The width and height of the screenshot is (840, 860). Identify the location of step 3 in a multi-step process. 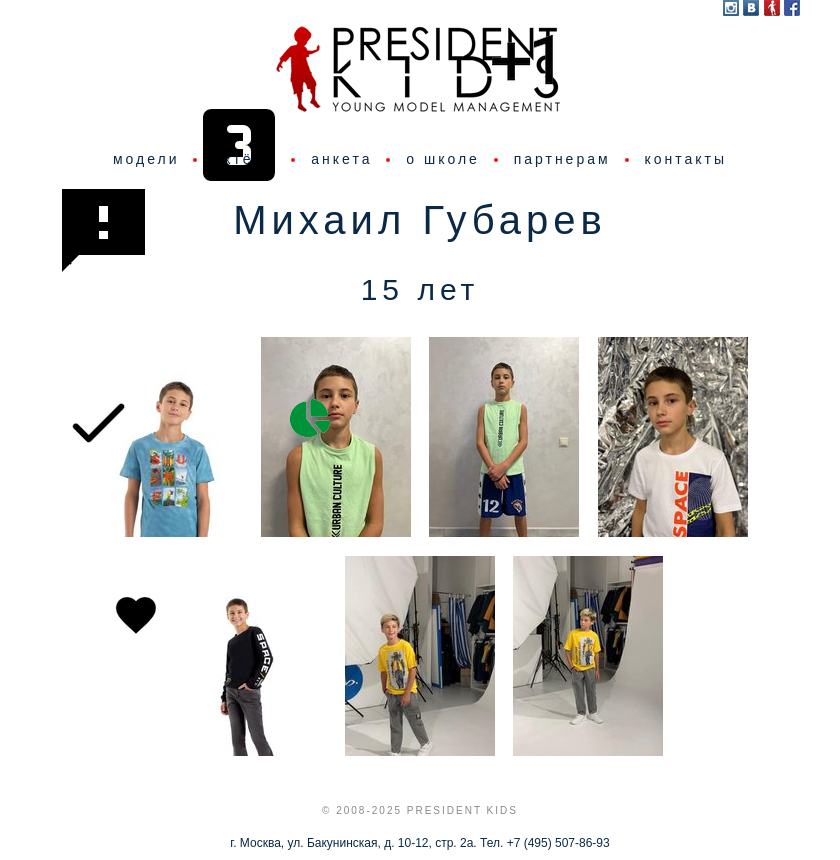
(239, 145).